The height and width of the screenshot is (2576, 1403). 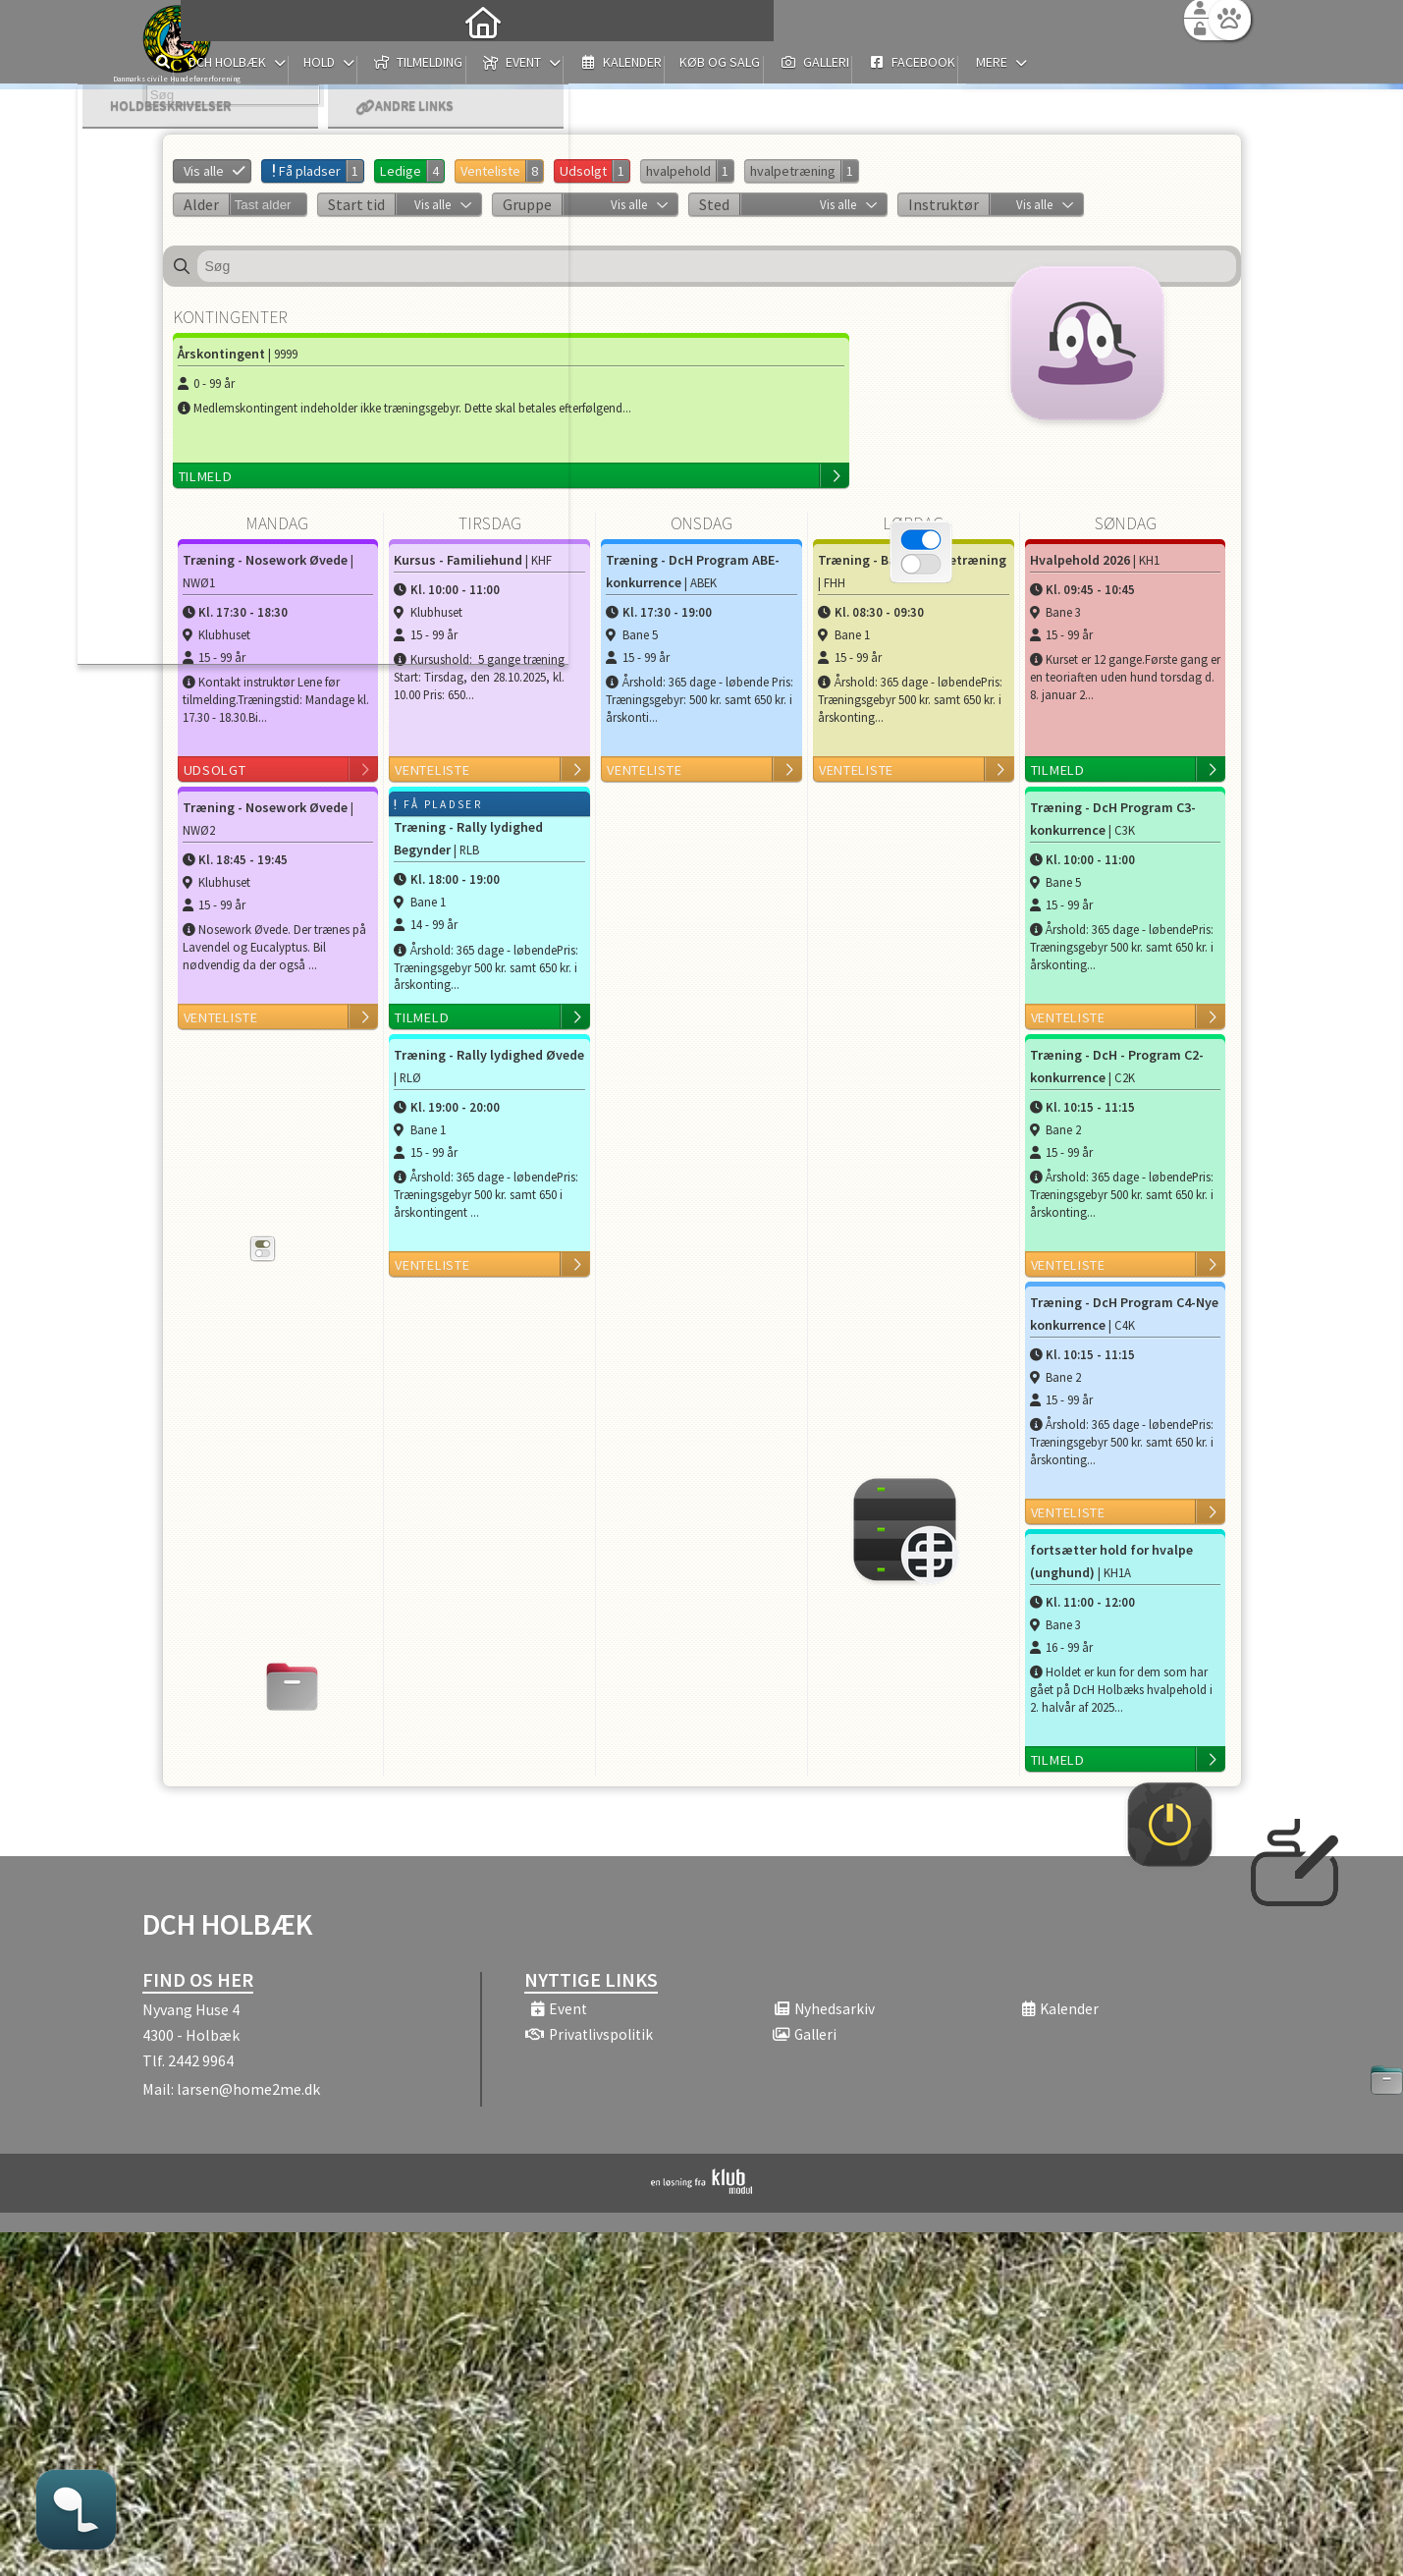 What do you see at coordinates (1386, 2079) in the screenshot?
I see `open the file manager application` at bounding box center [1386, 2079].